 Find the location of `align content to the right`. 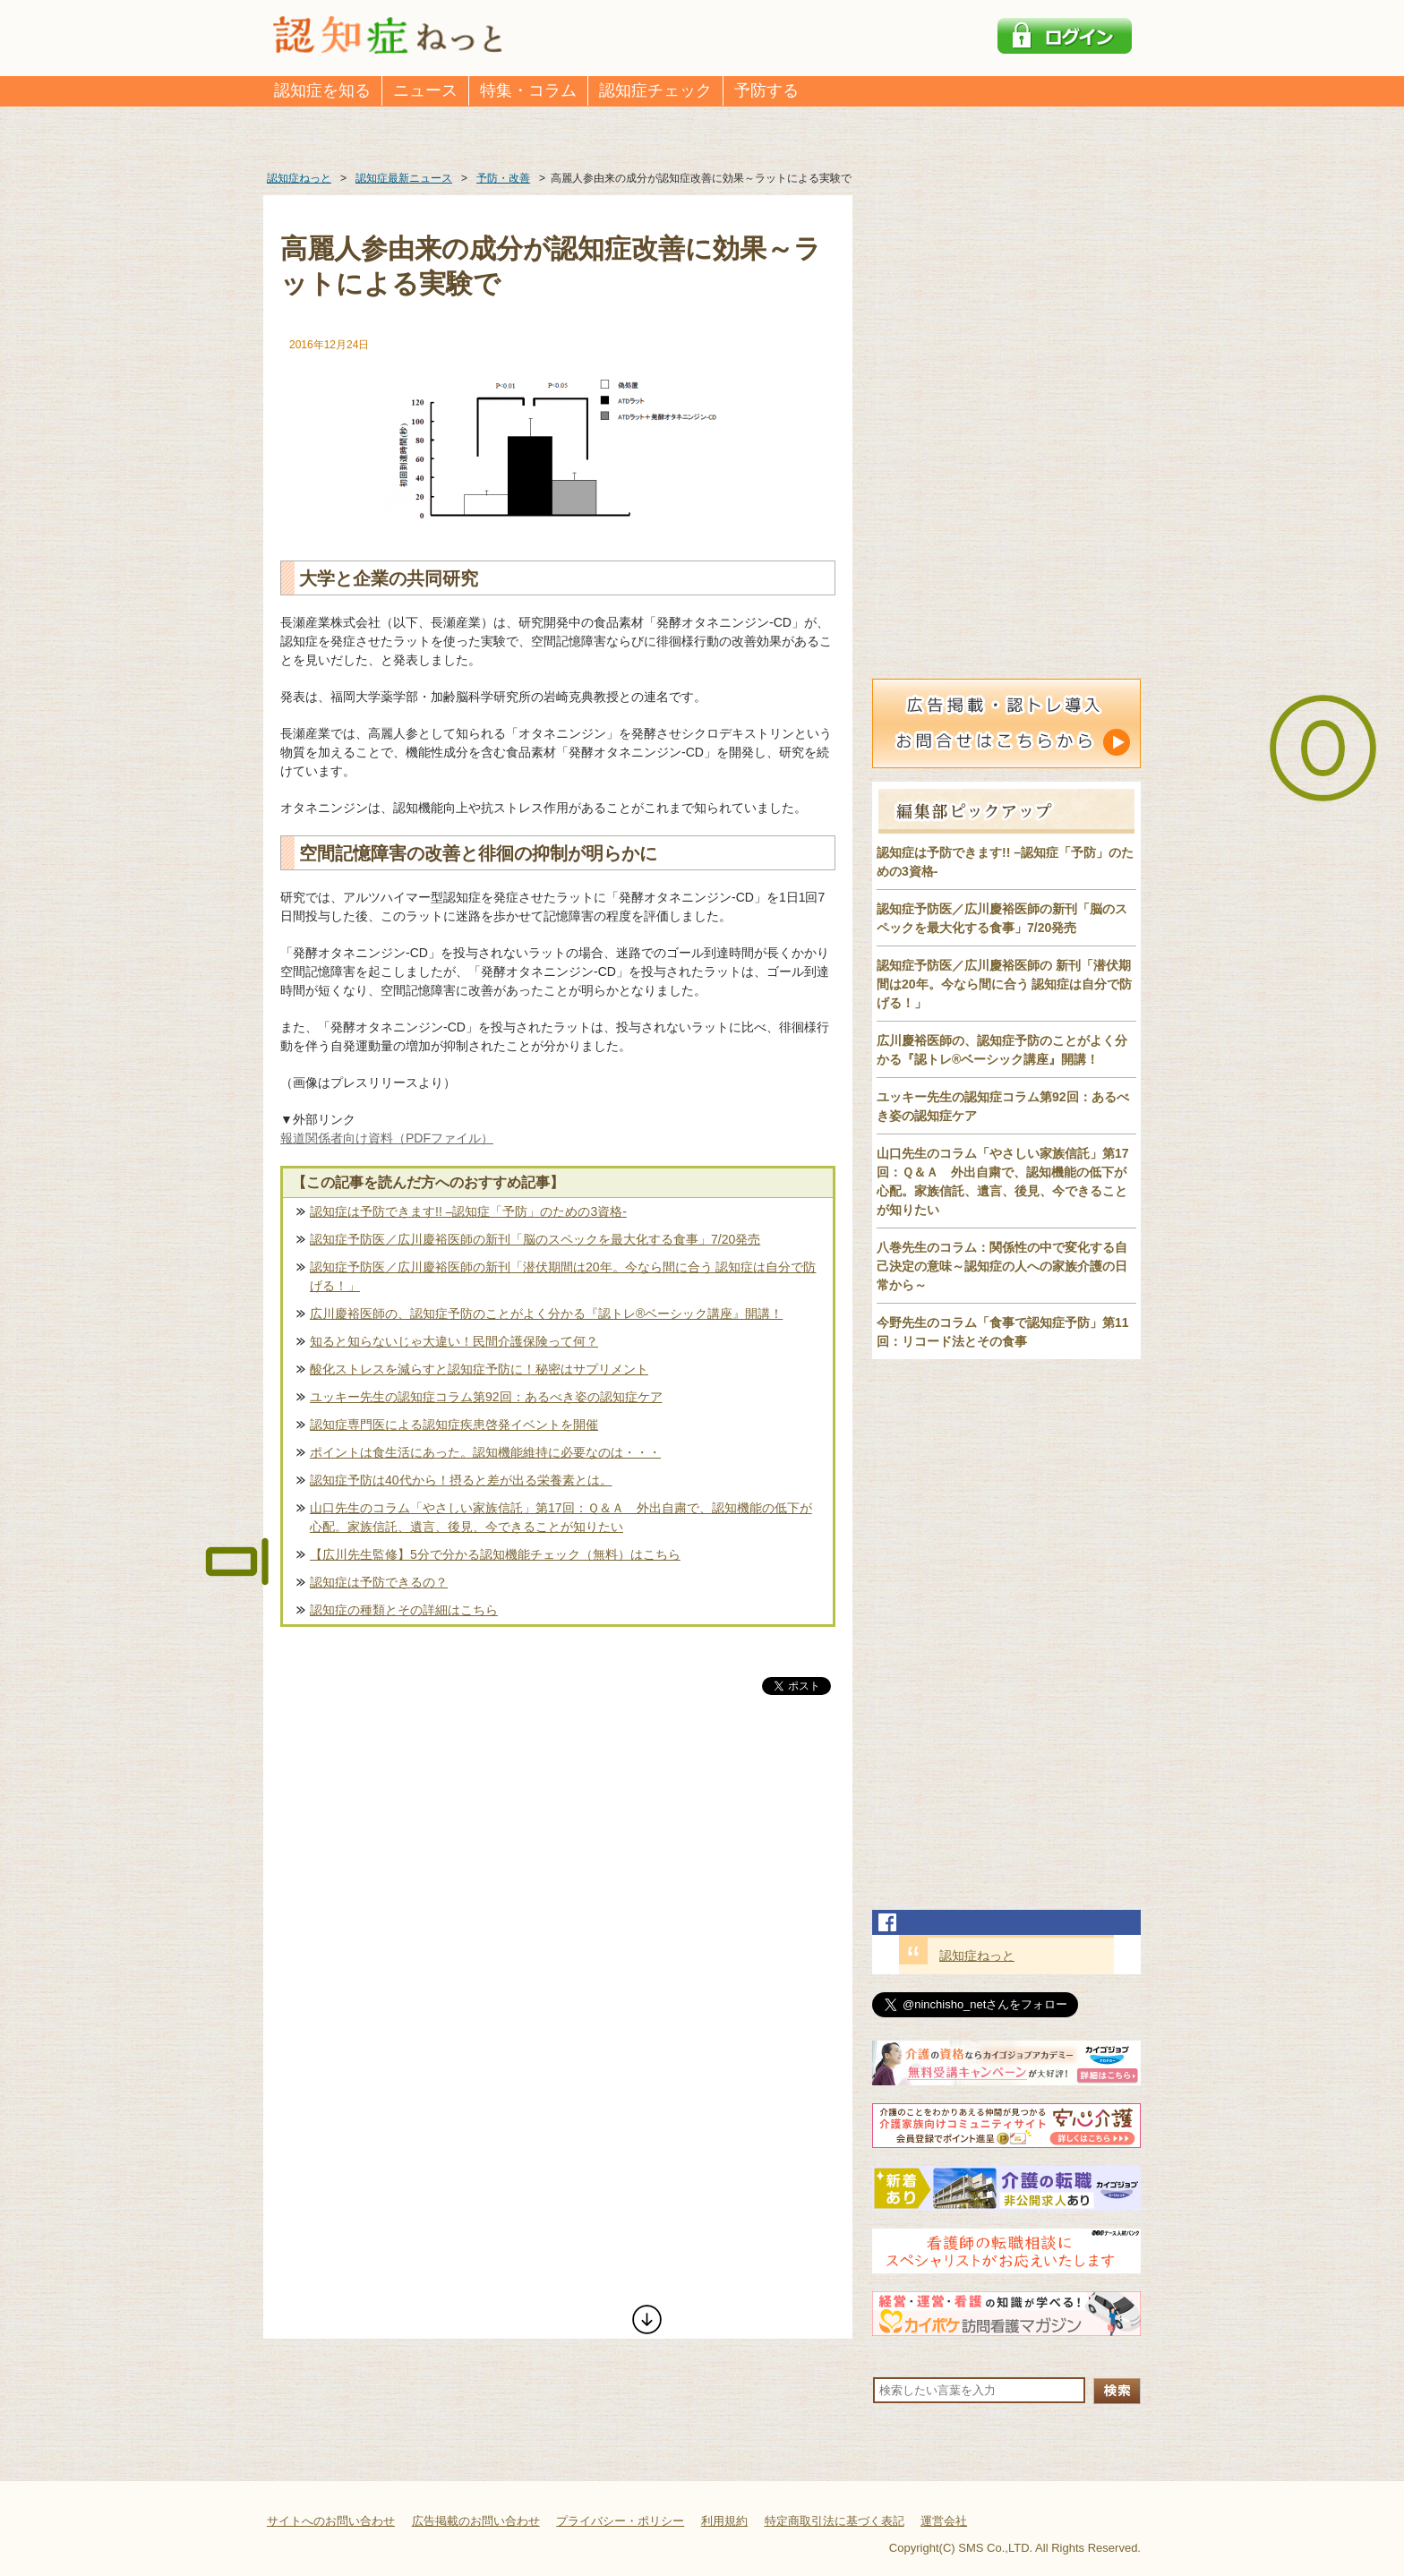

align content to the right is located at coordinates (238, 1562).